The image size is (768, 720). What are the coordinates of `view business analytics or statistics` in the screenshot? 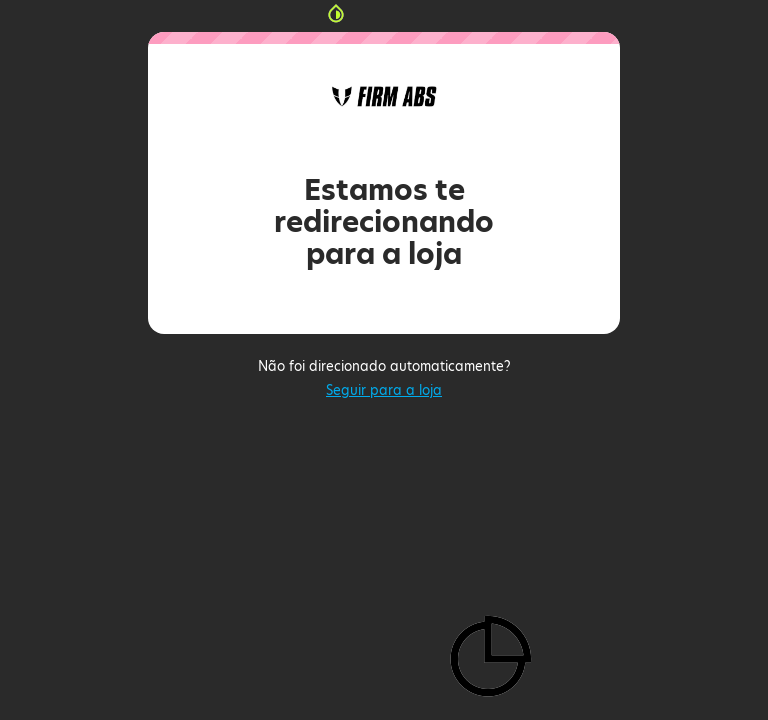 It's located at (488, 659).